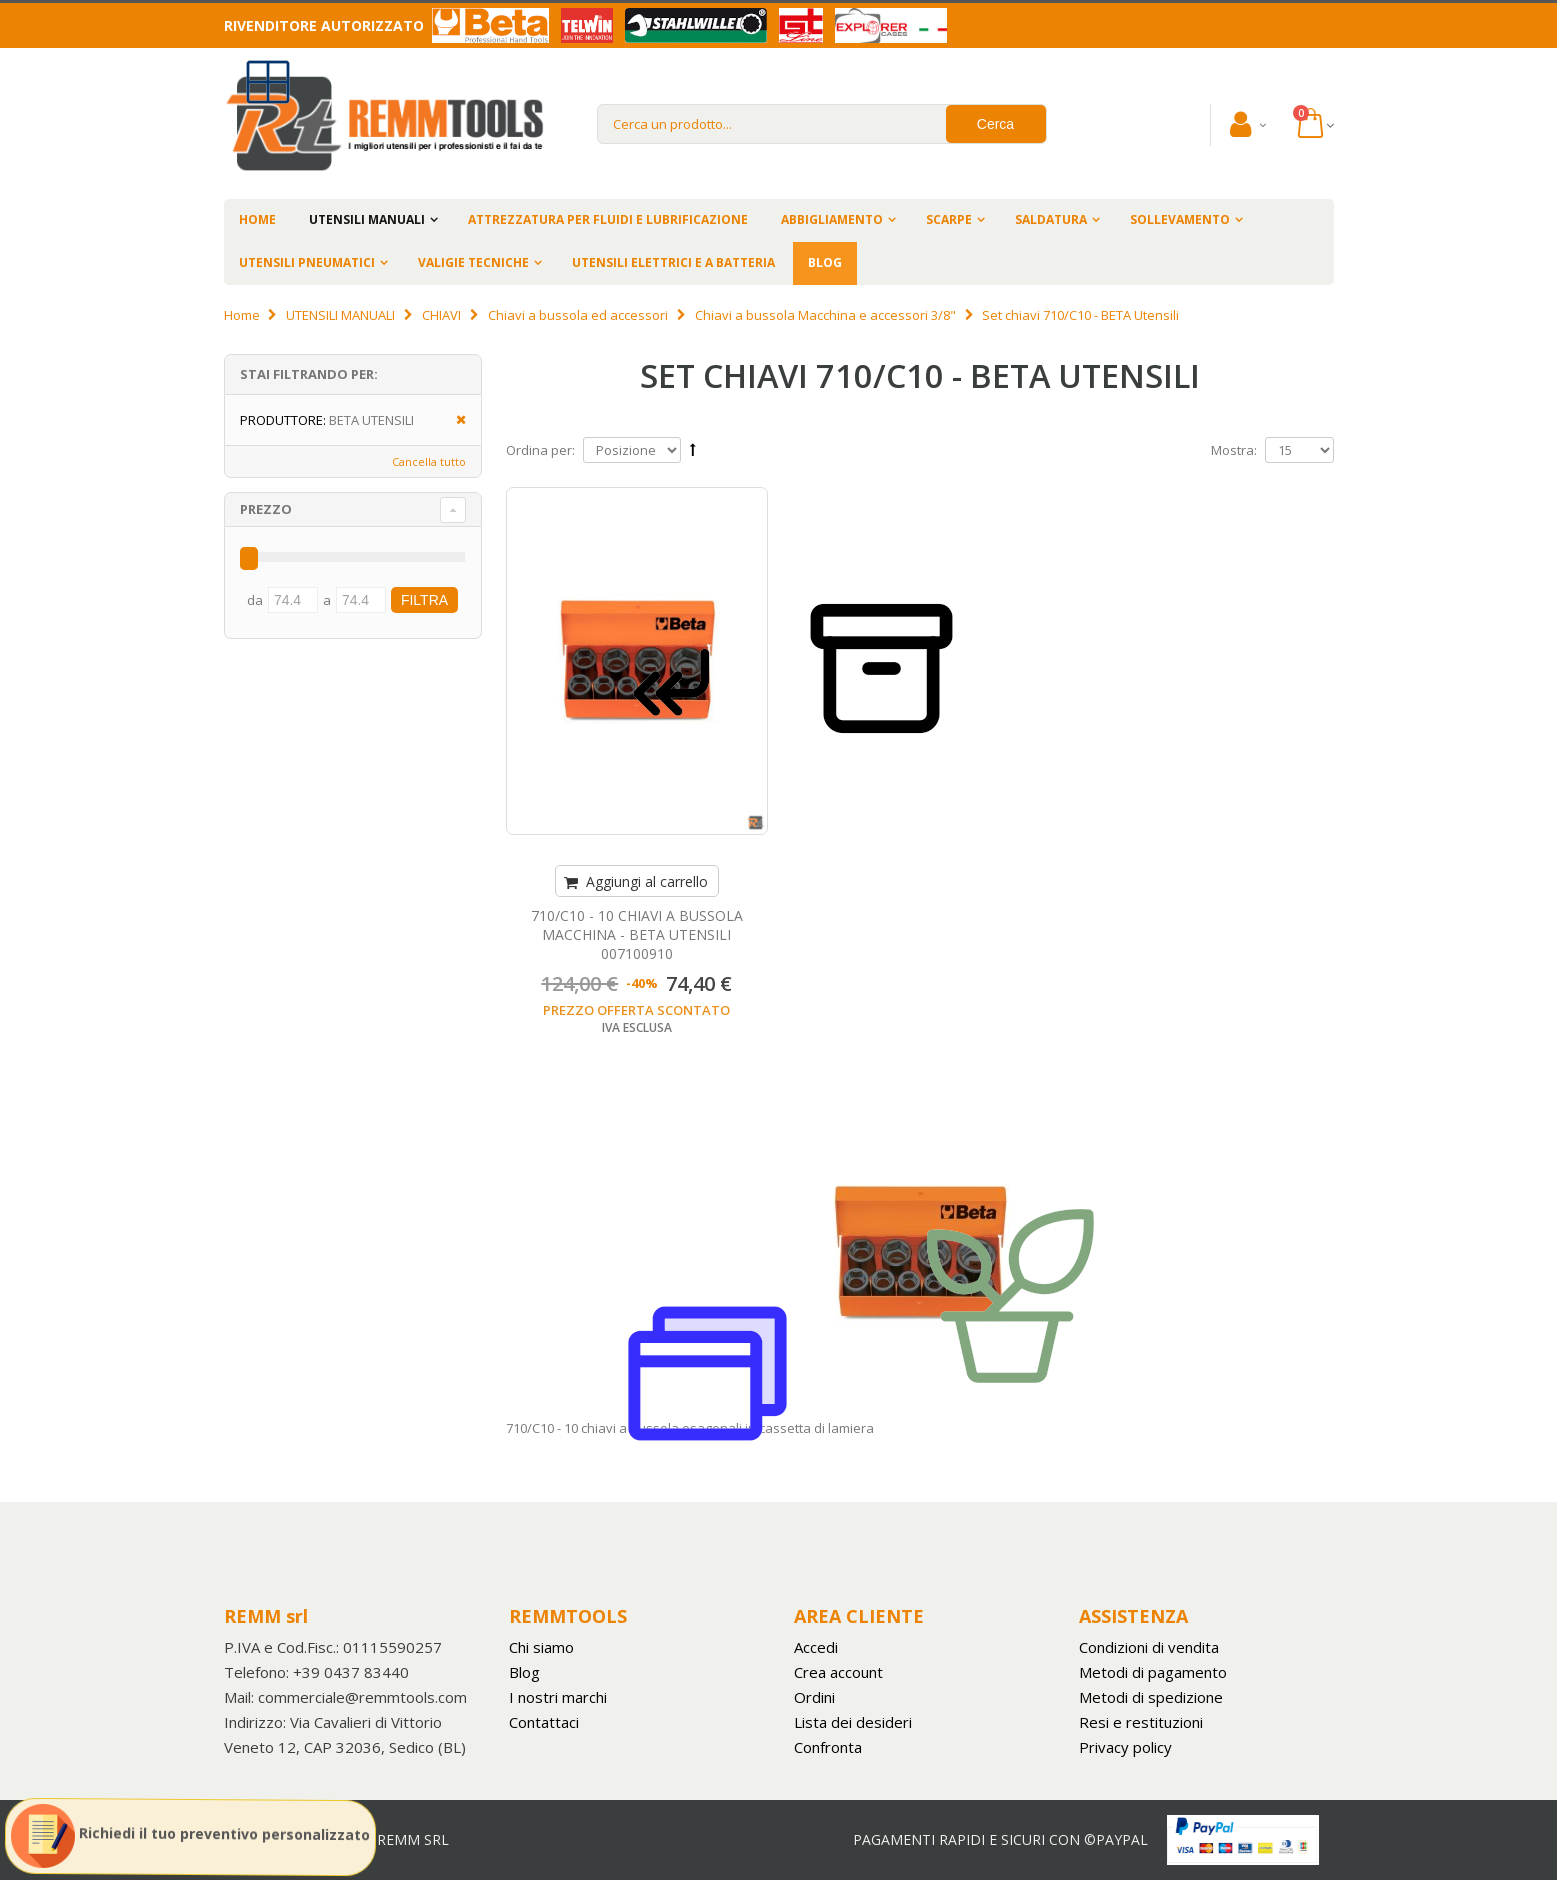  Describe the element at coordinates (707, 1373) in the screenshot. I see `open browser tabs or windows` at that location.